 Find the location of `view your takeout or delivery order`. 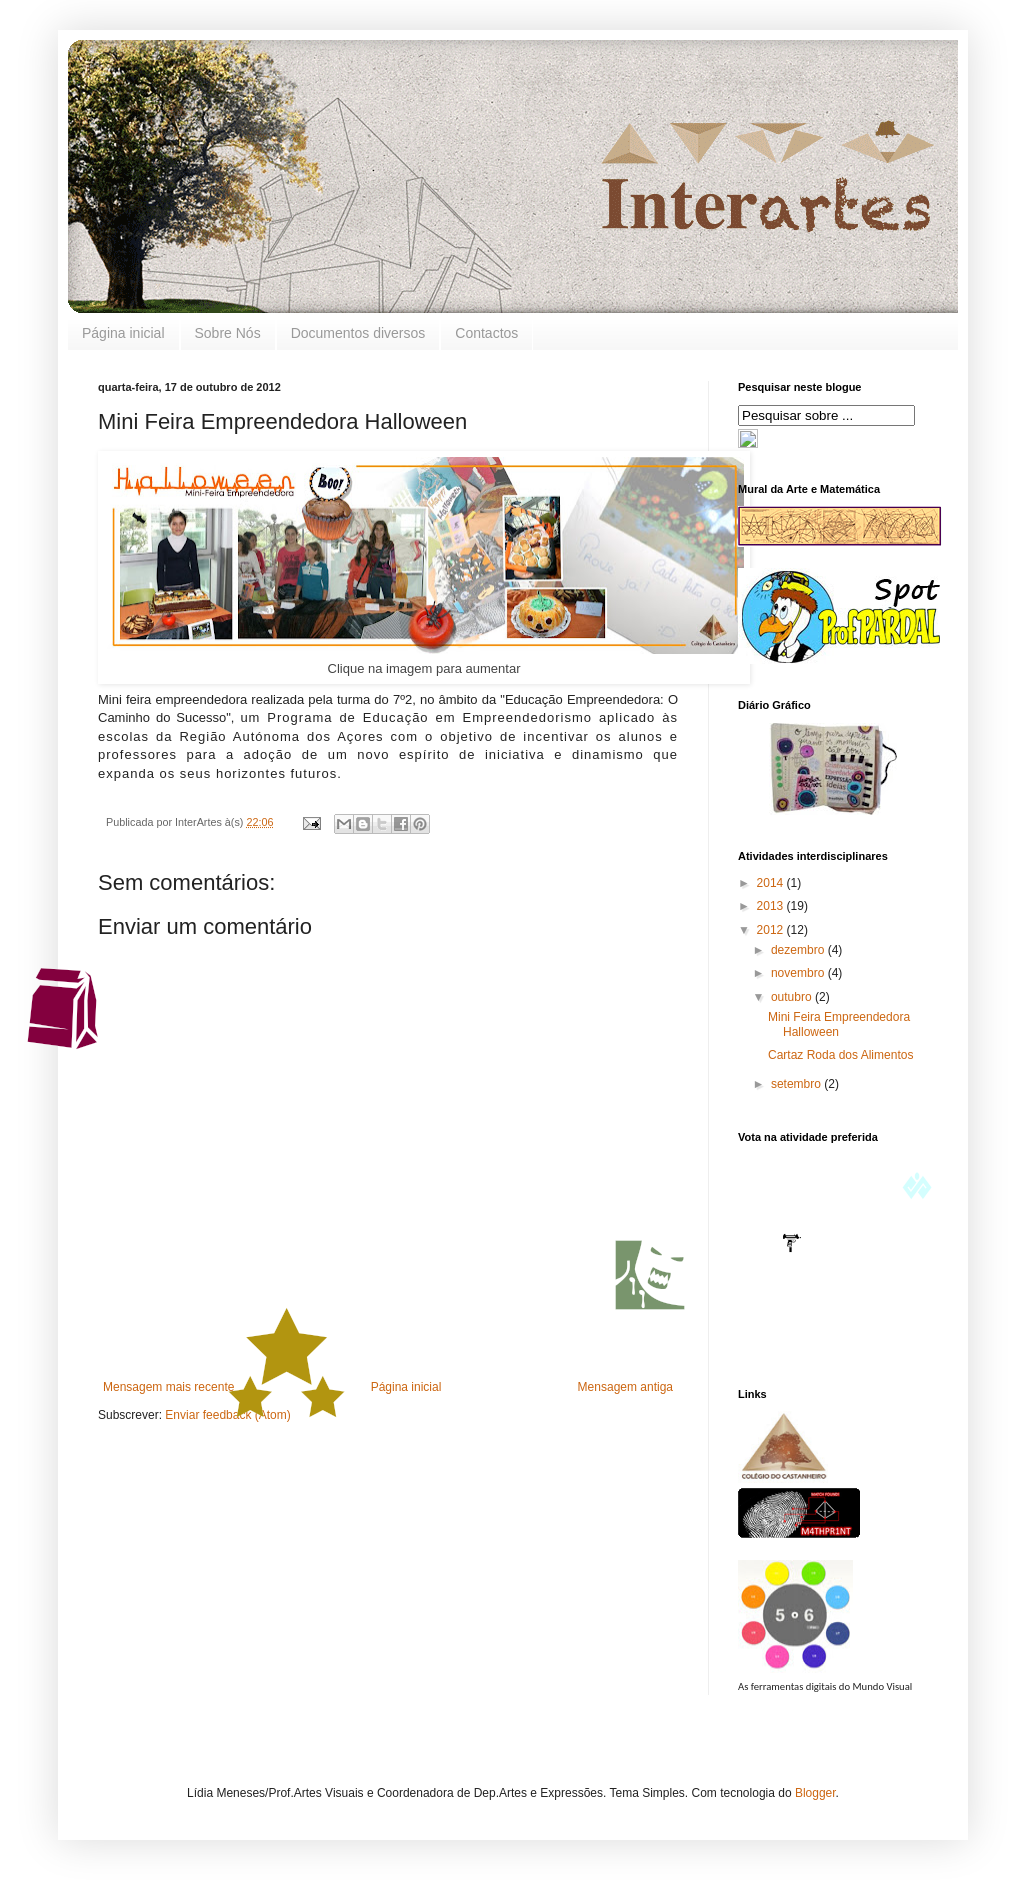

view your takeout or delivery order is located at coordinates (64, 1000).